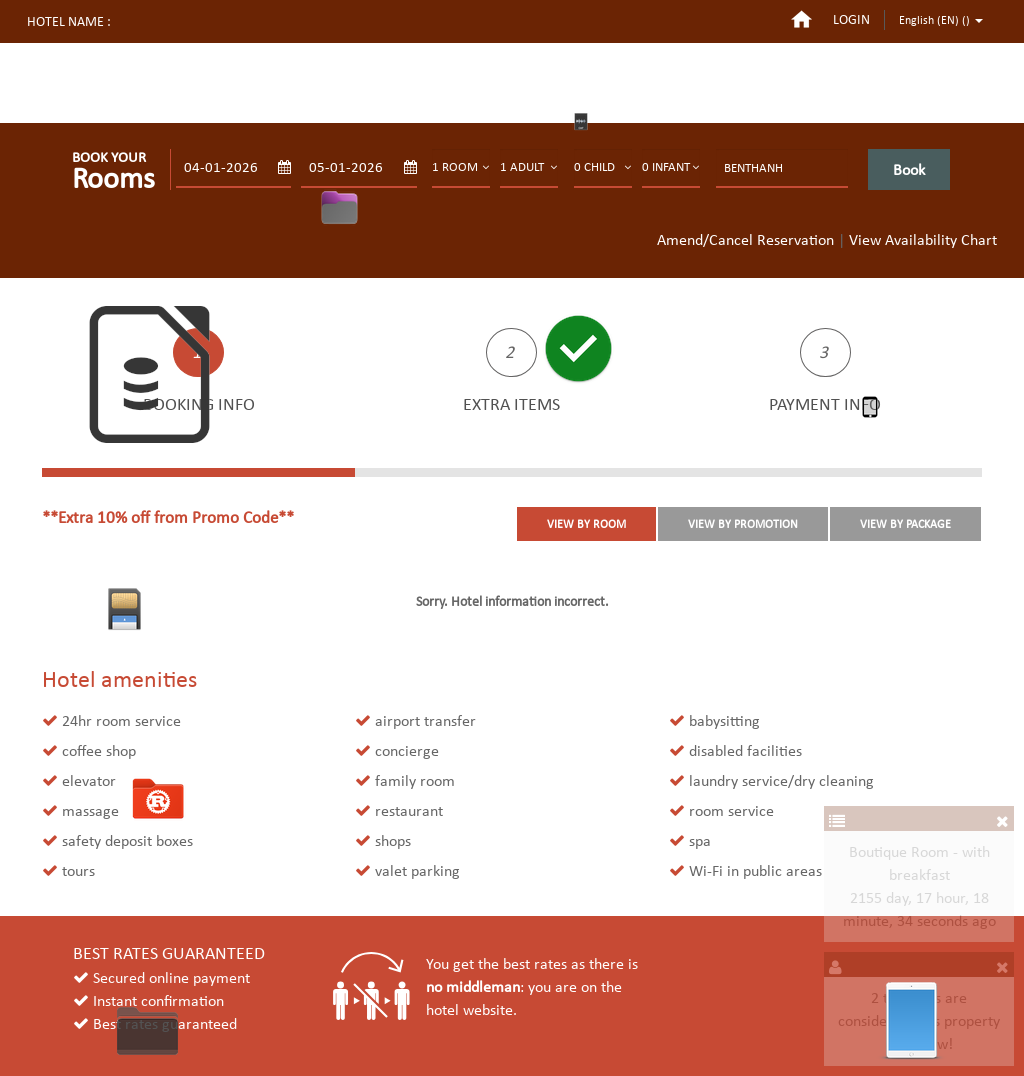  Describe the element at coordinates (911, 1013) in the screenshot. I see `iPad Mini 3 device with cellular connectivity` at that location.